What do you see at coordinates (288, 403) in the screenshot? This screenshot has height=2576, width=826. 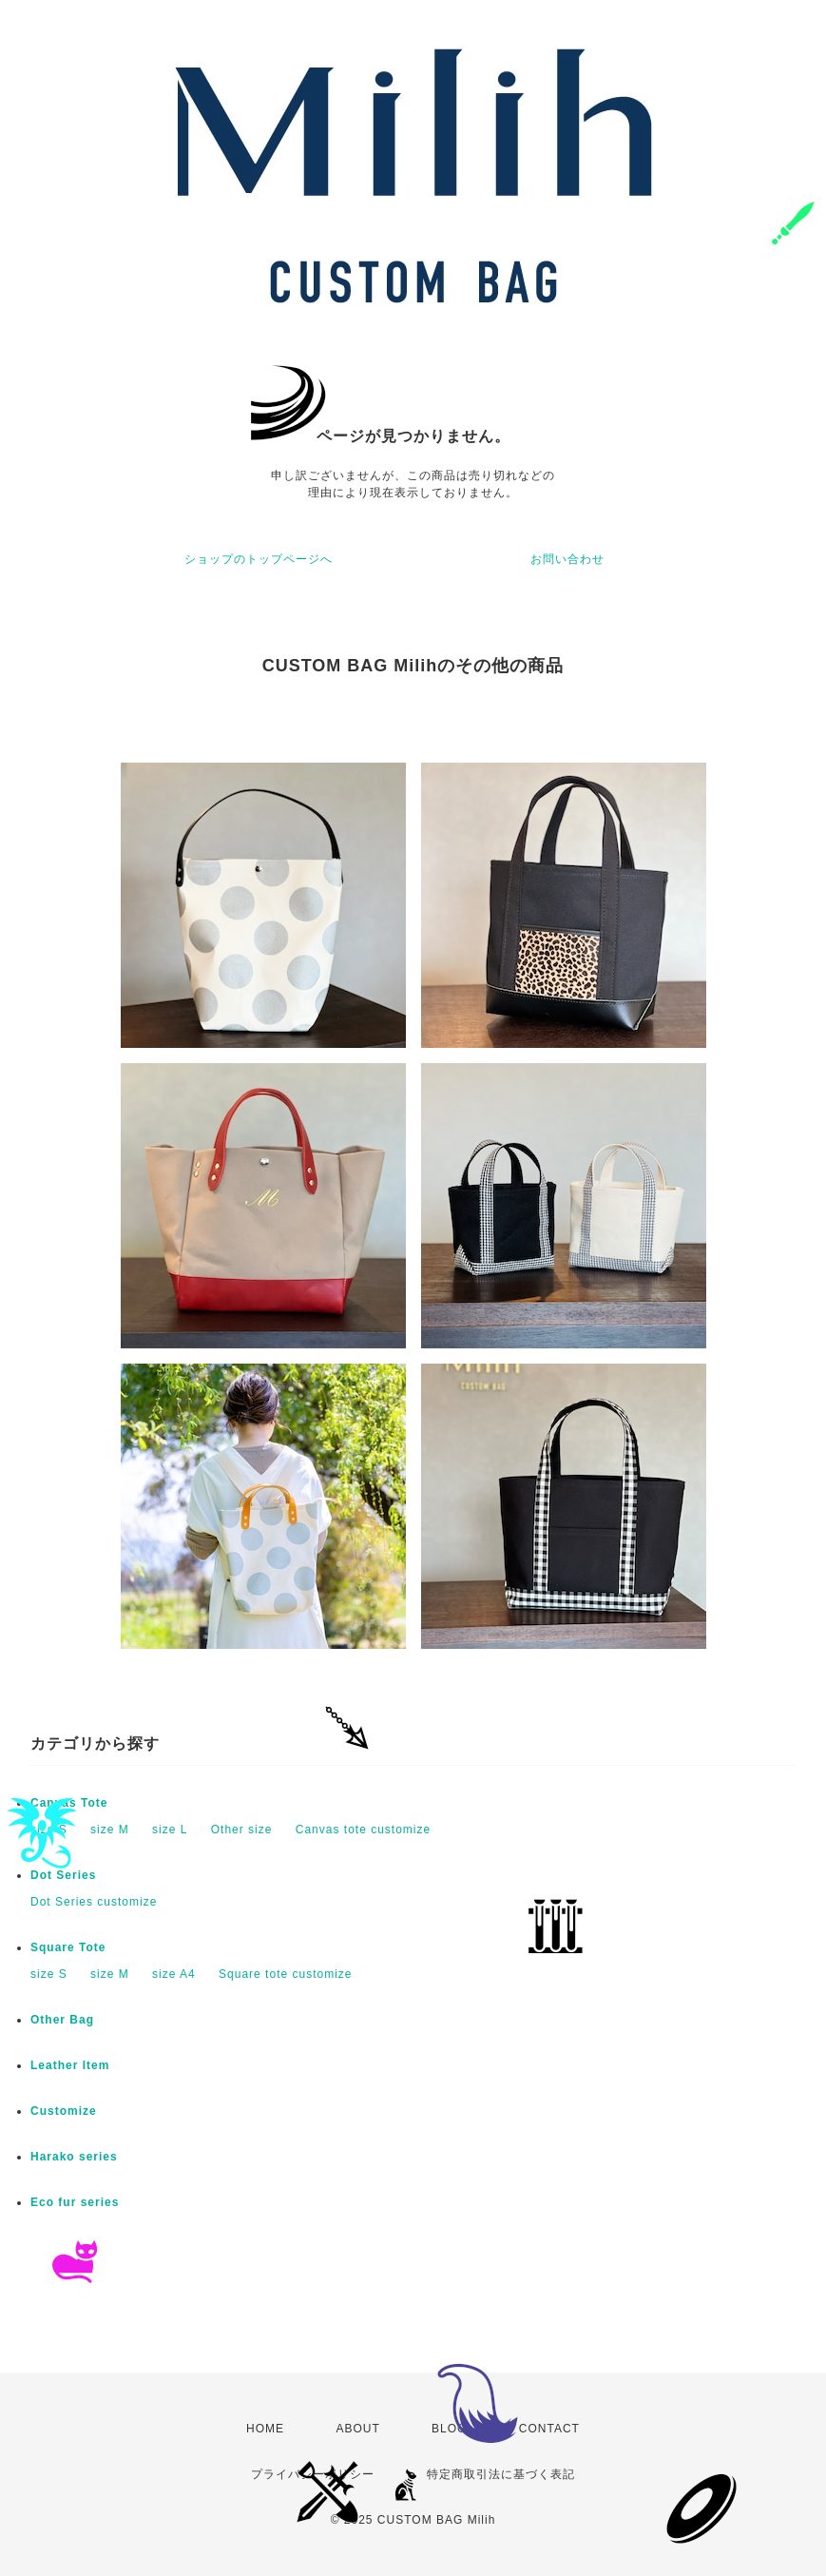 I see `indicates a wind or air-based attack ability` at bounding box center [288, 403].